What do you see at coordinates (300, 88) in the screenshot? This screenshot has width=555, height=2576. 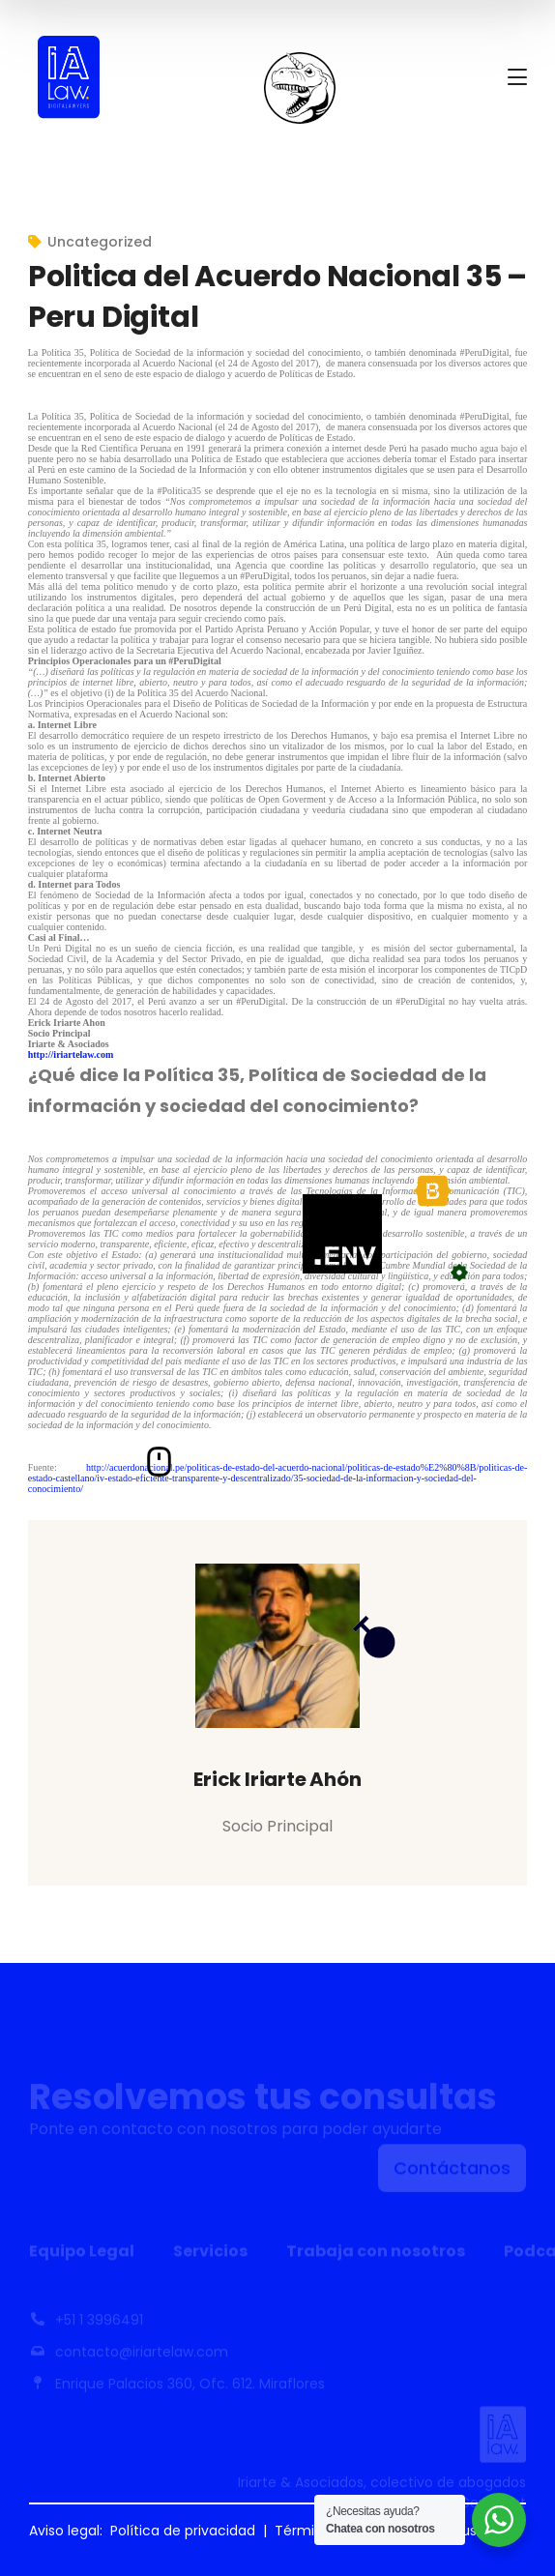 I see `libuv library logo` at bounding box center [300, 88].